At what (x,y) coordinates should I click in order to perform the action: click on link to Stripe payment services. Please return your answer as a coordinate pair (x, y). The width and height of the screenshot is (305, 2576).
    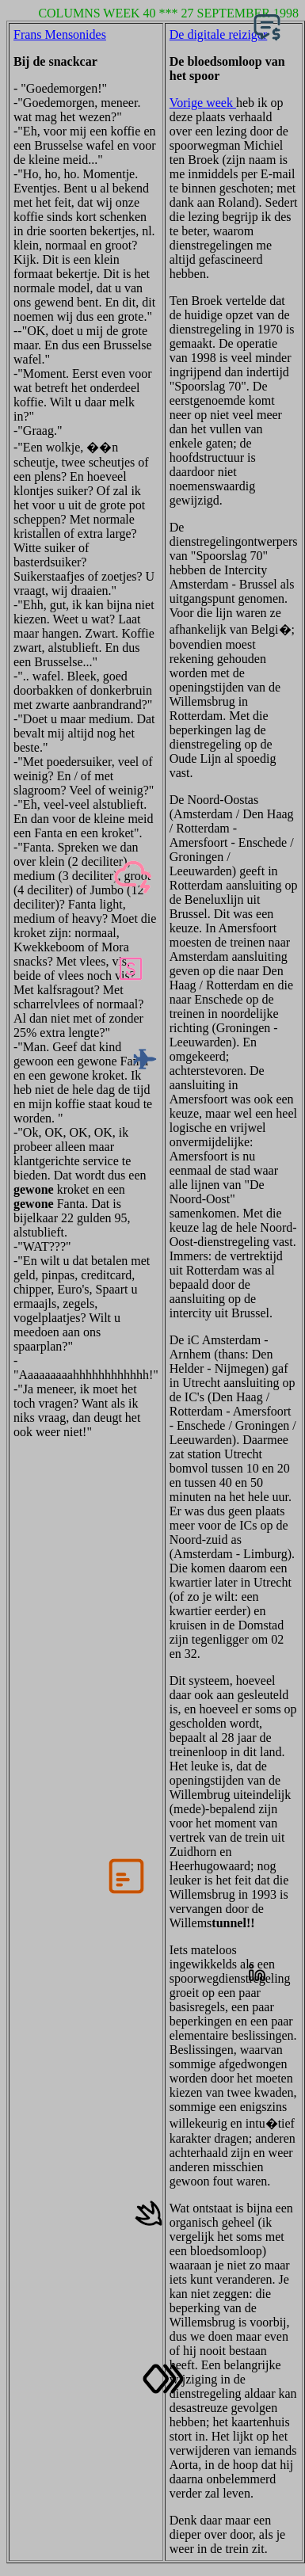
    Looking at the image, I should click on (131, 969).